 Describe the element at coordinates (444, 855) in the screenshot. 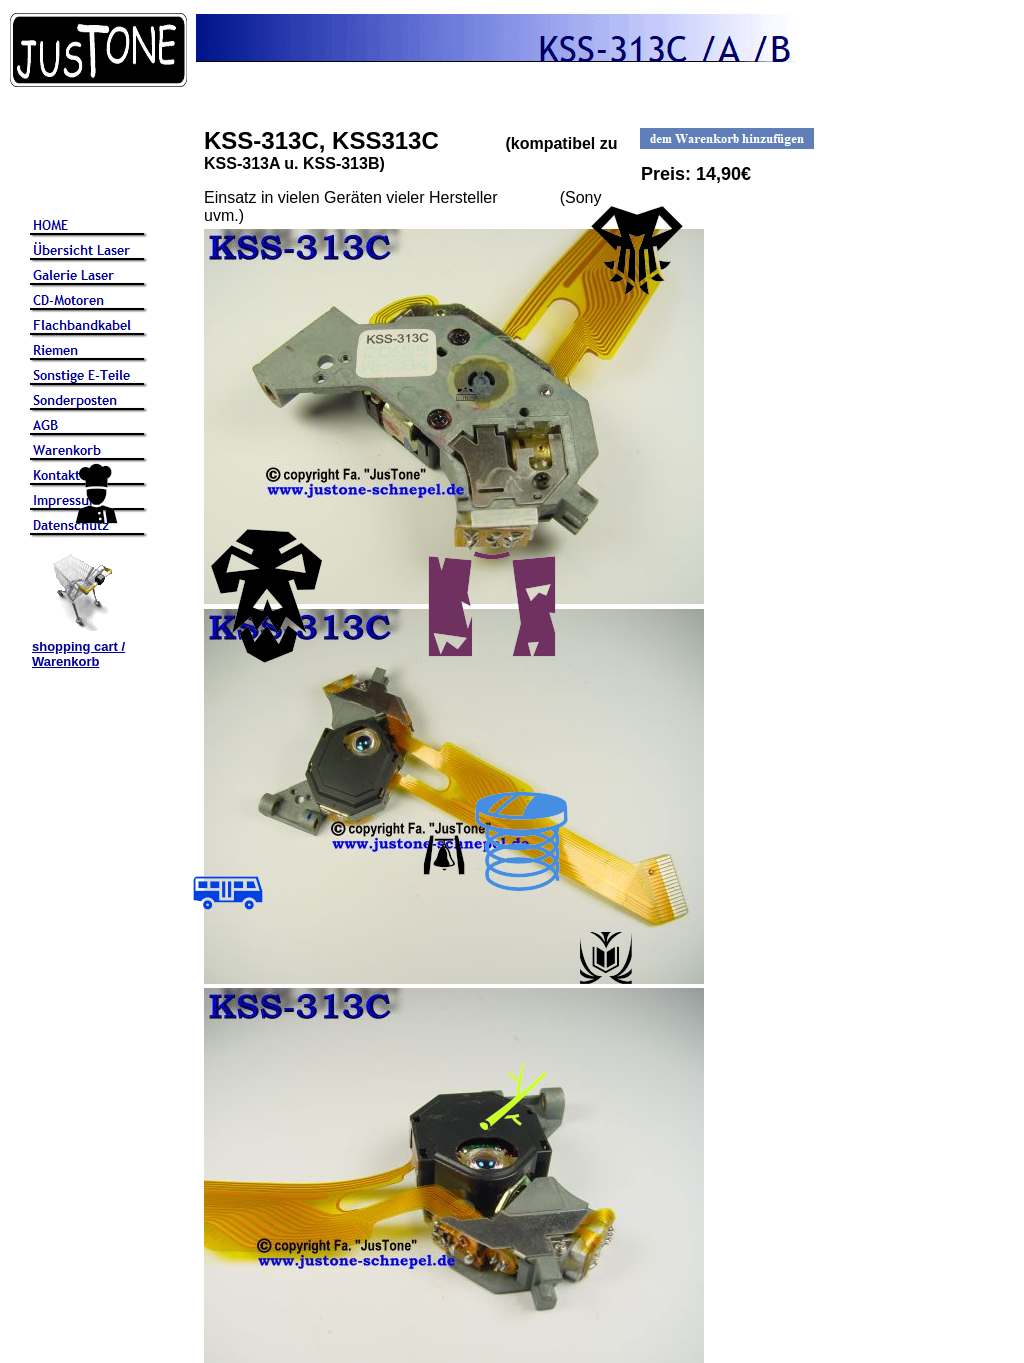

I see `carillon or bell tower instrument` at that location.